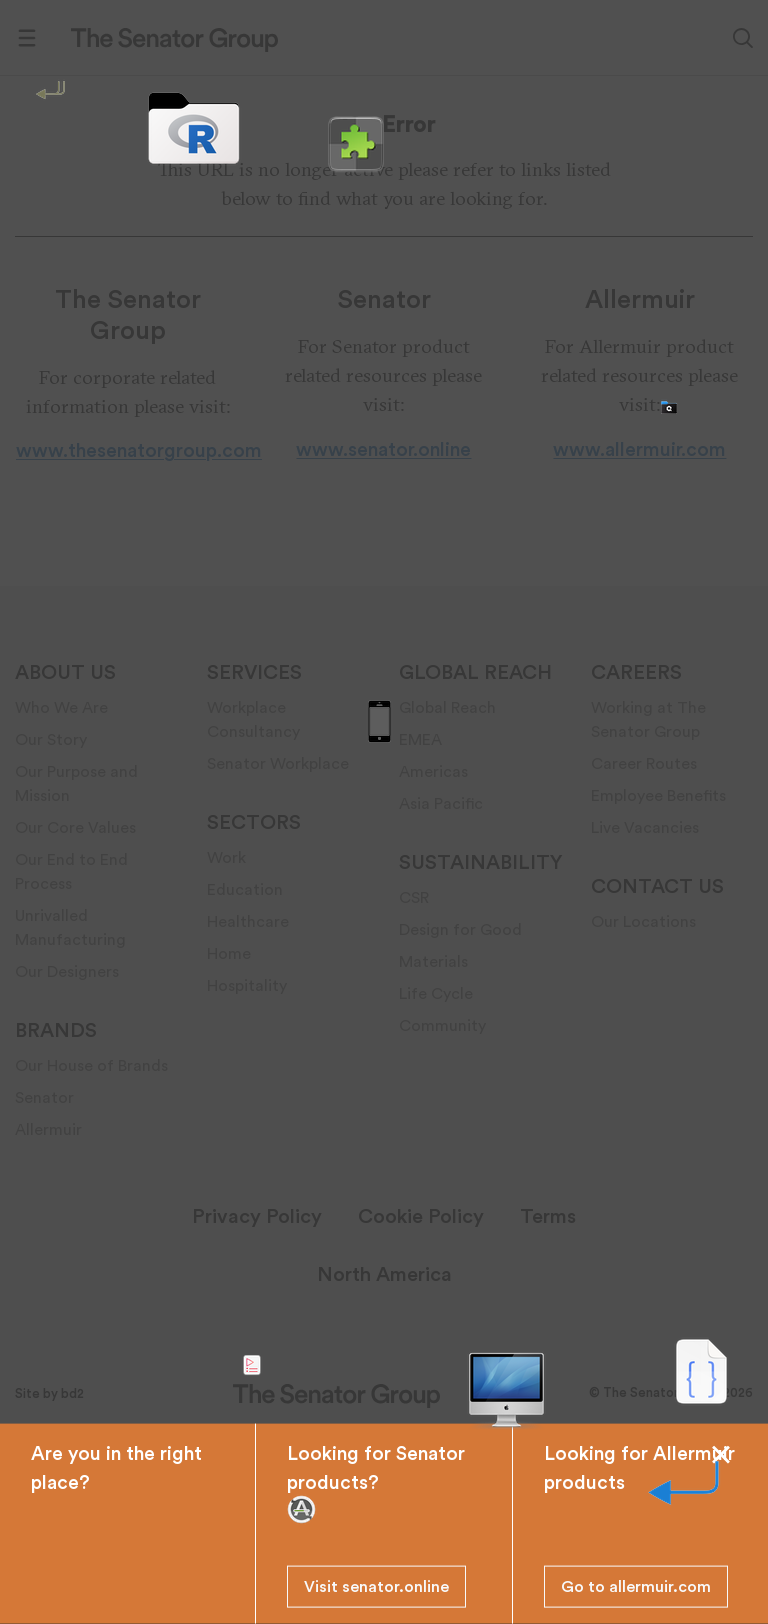 Image resolution: width=768 pixels, height=1624 pixels. What do you see at coordinates (682, 1482) in the screenshot?
I see `reply to an email message` at bounding box center [682, 1482].